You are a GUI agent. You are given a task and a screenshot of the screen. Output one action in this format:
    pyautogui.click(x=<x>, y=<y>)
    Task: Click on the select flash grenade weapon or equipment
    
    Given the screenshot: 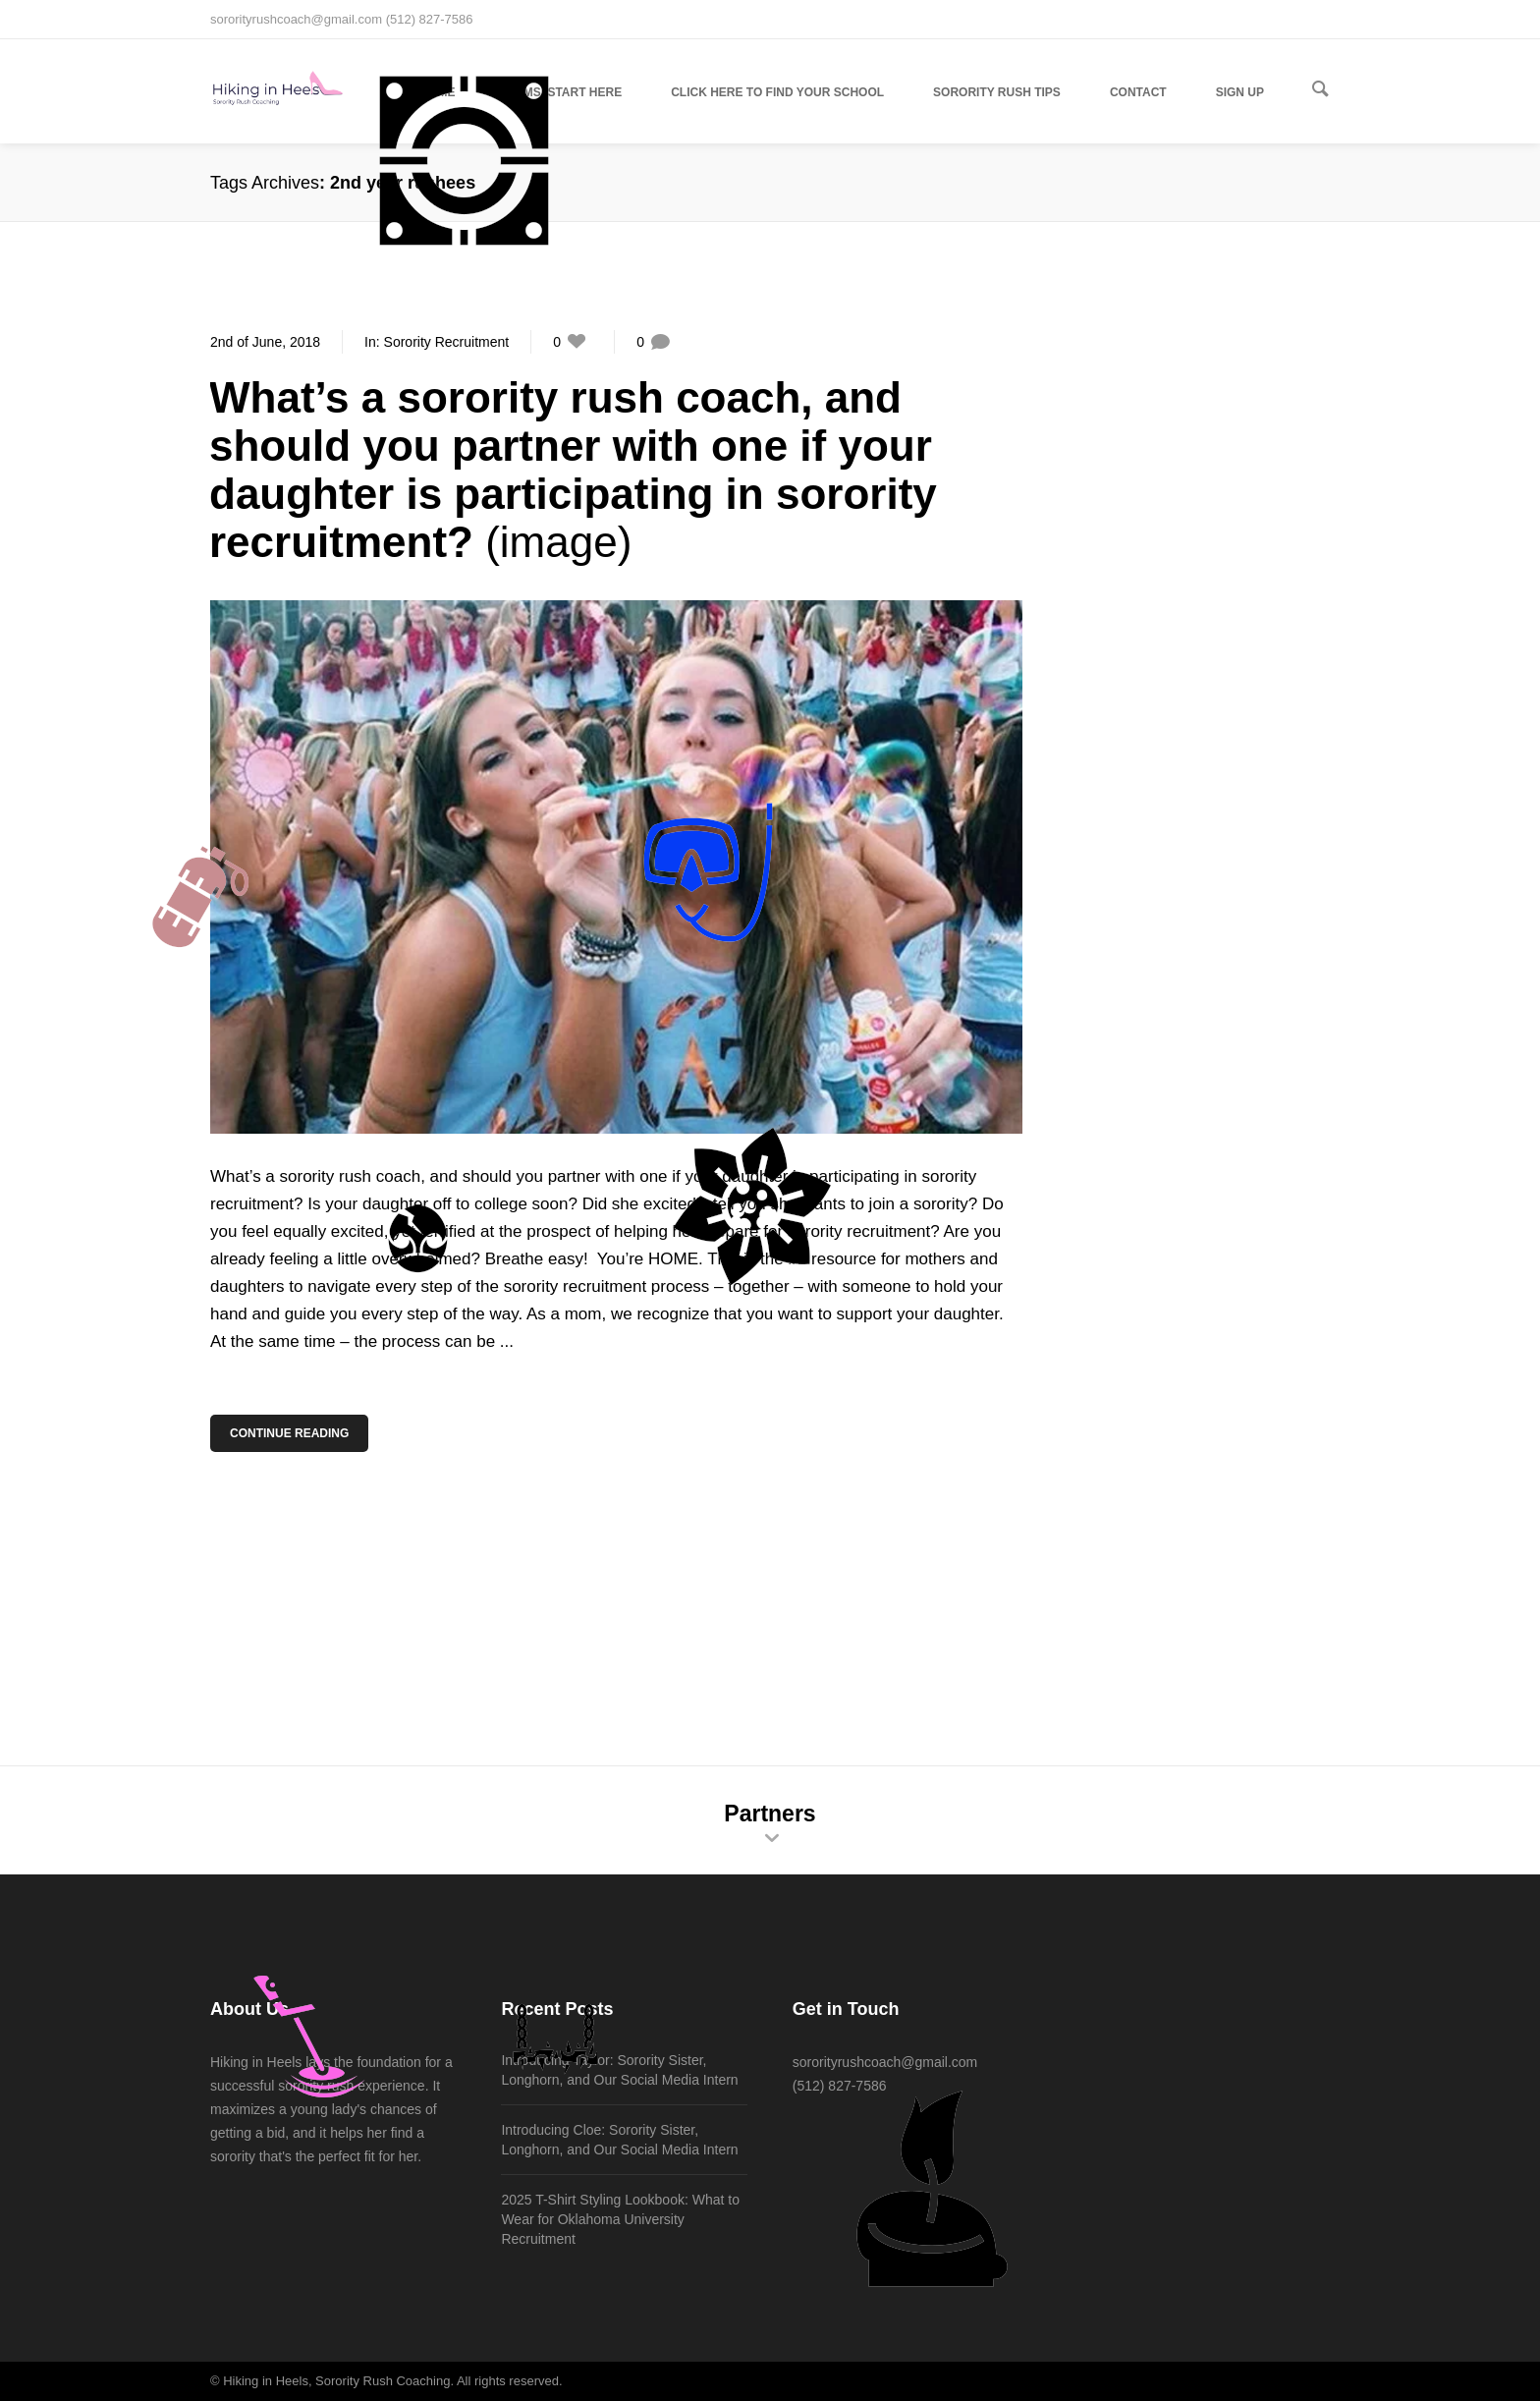 What is the action you would take?
    pyautogui.click(x=197, y=896)
    